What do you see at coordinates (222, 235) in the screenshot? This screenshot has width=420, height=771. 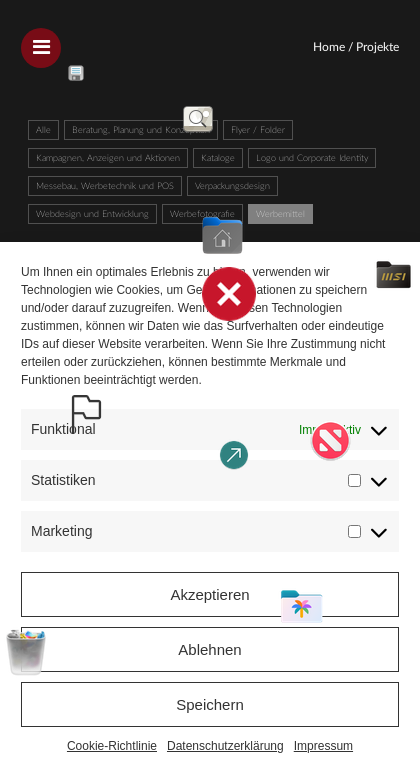 I see `access your home folder` at bounding box center [222, 235].